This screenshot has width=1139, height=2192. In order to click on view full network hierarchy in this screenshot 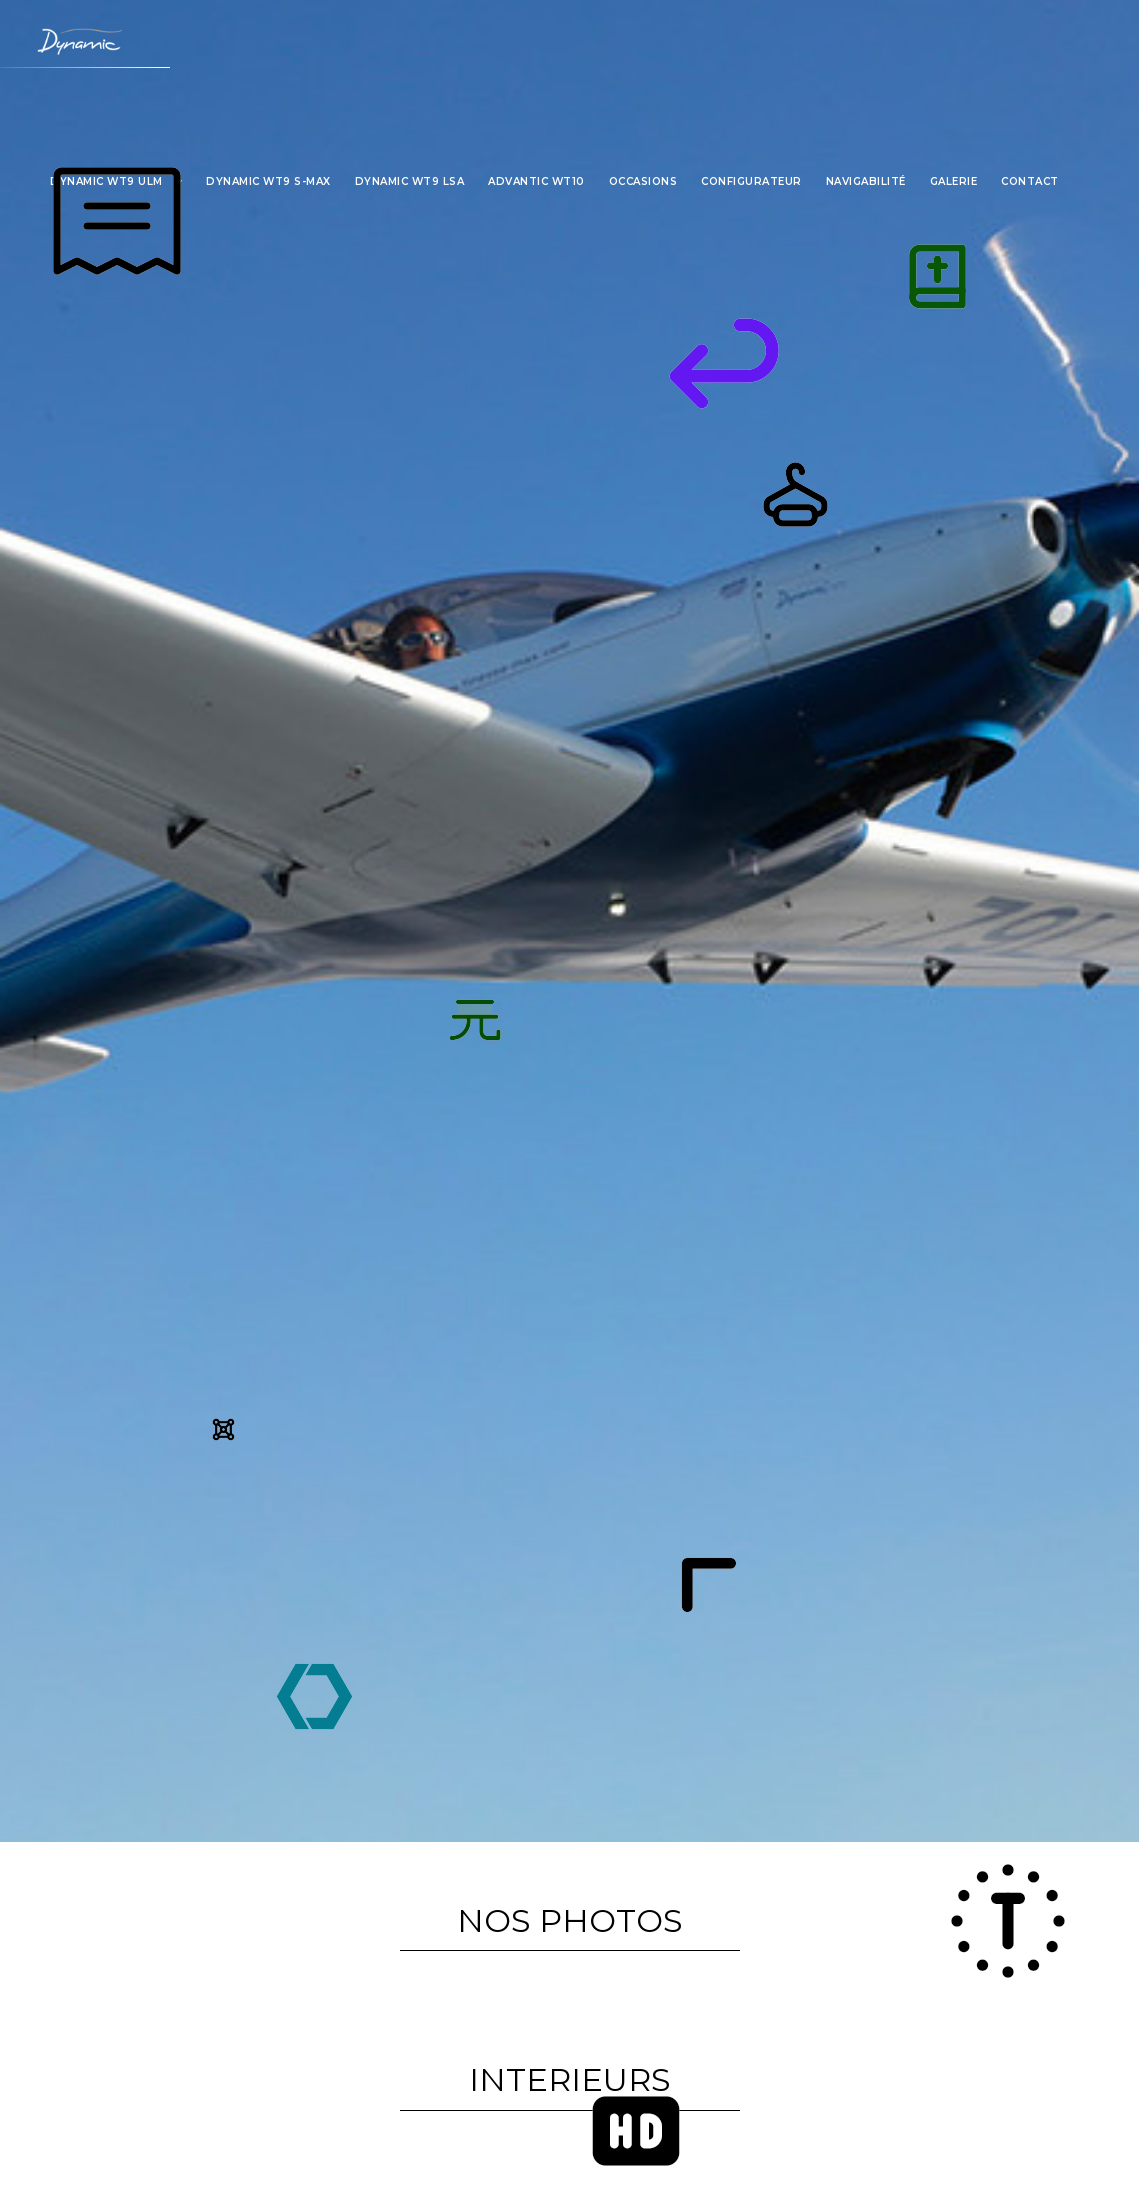, I will do `click(223, 1429)`.